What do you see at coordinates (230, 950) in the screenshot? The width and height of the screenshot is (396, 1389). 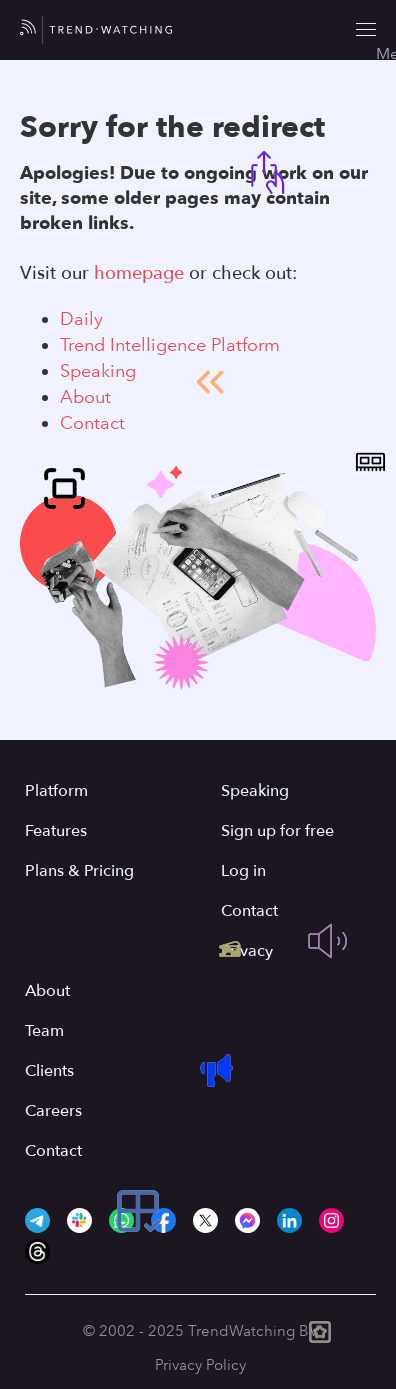 I see `indicates dairy or cheese-related content` at bounding box center [230, 950].